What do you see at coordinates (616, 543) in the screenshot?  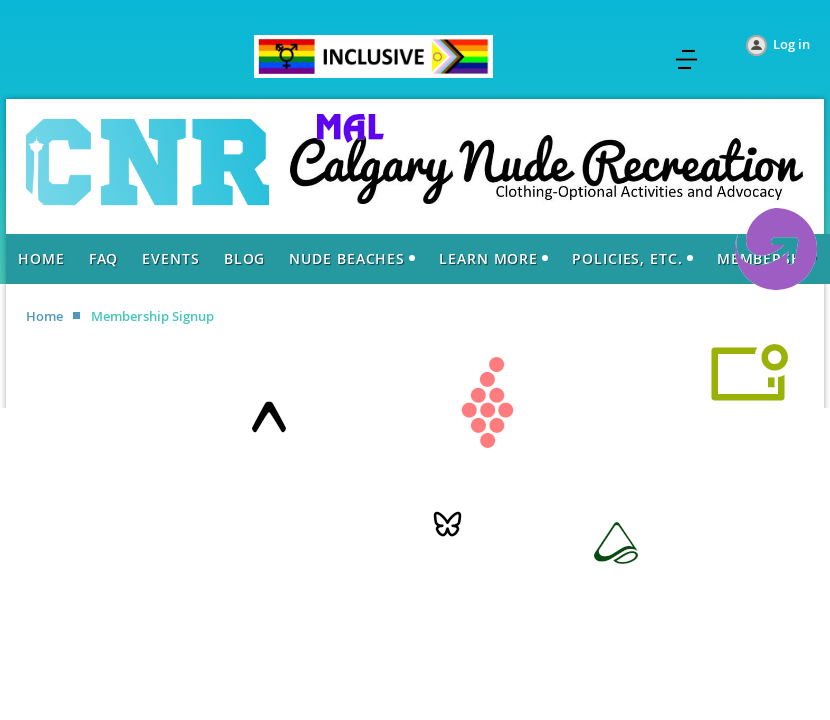 I see `mobx-state-tree library logo` at bounding box center [616, 543].